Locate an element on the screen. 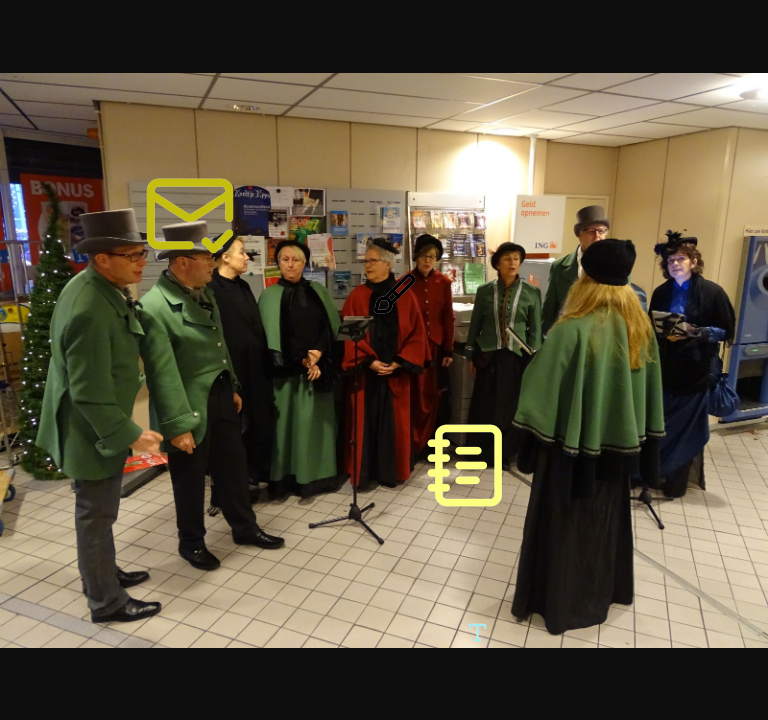  email sent successfully is located at coordinates (190, 214).